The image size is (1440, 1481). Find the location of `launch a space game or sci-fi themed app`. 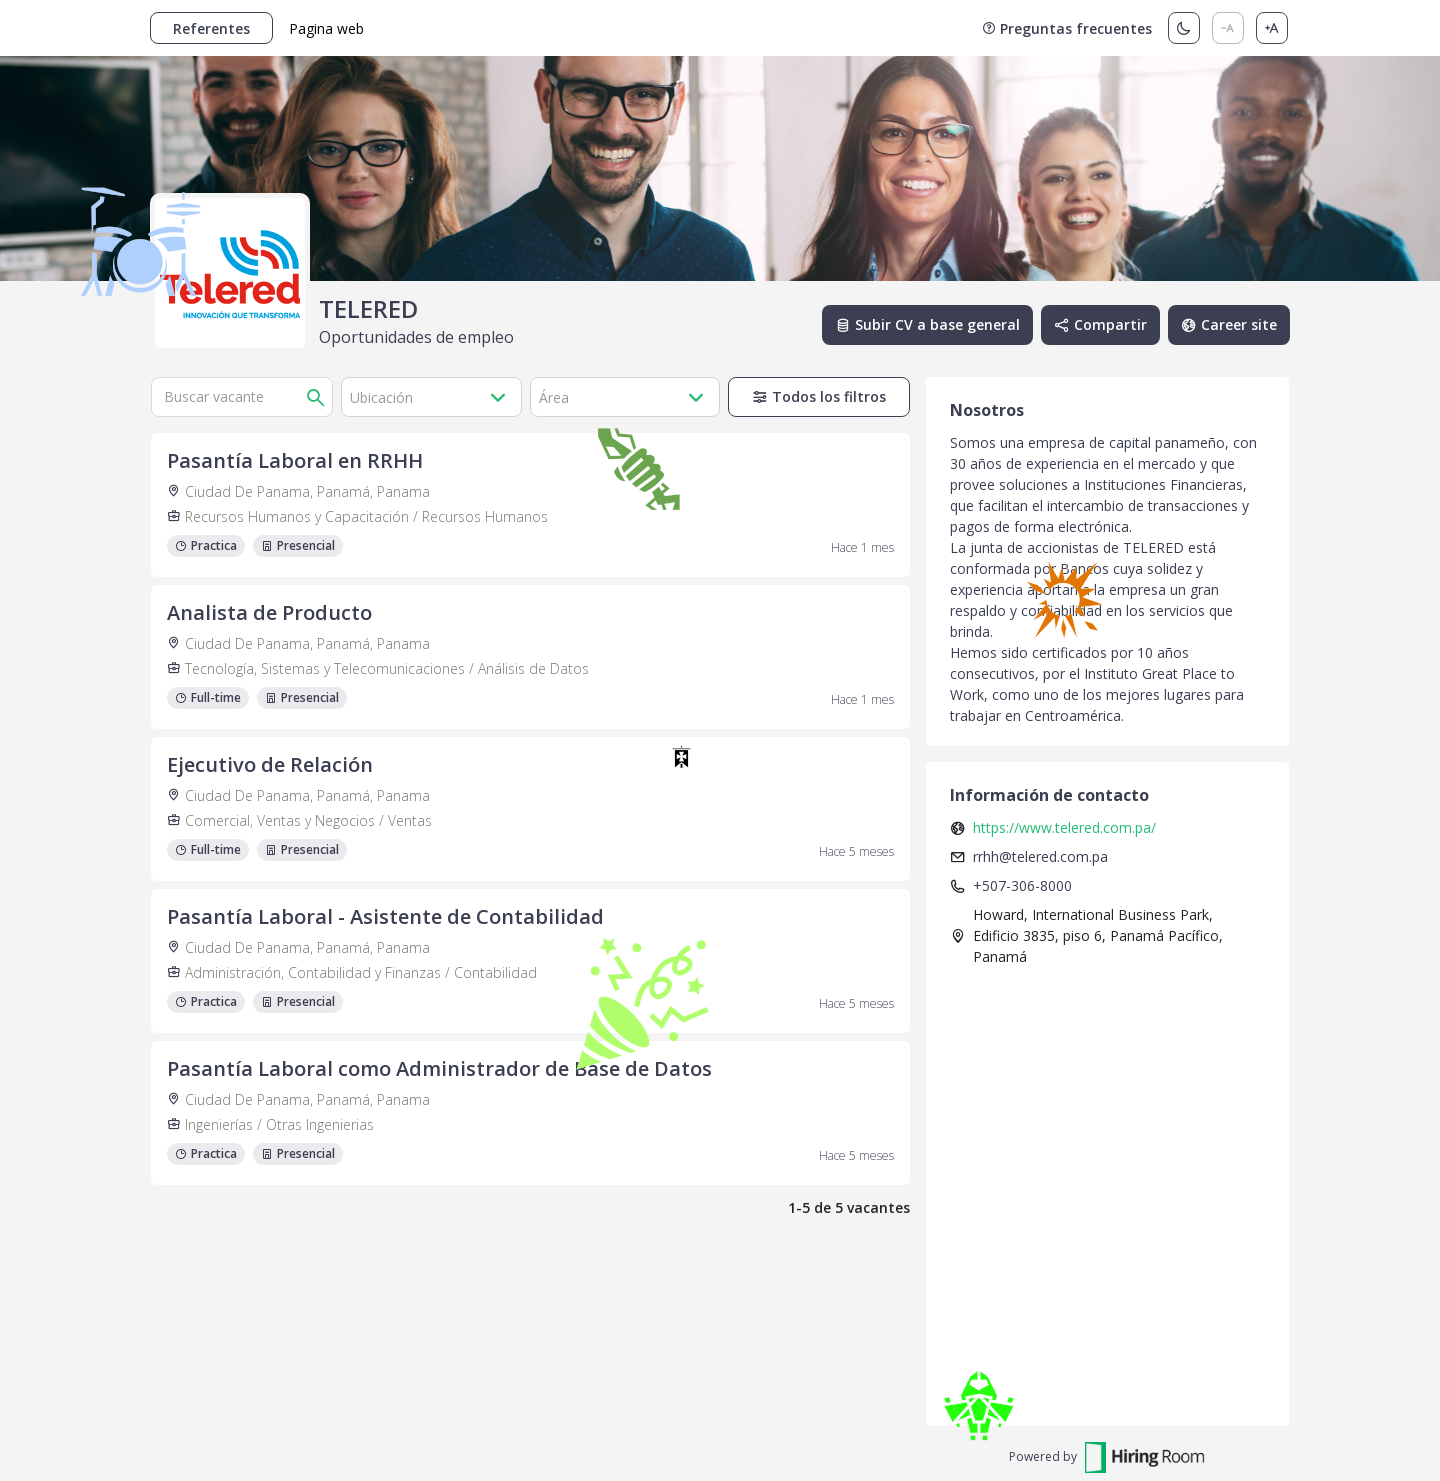

launch a space game or sci-fi themed app is located at coordinates (979, 1405).